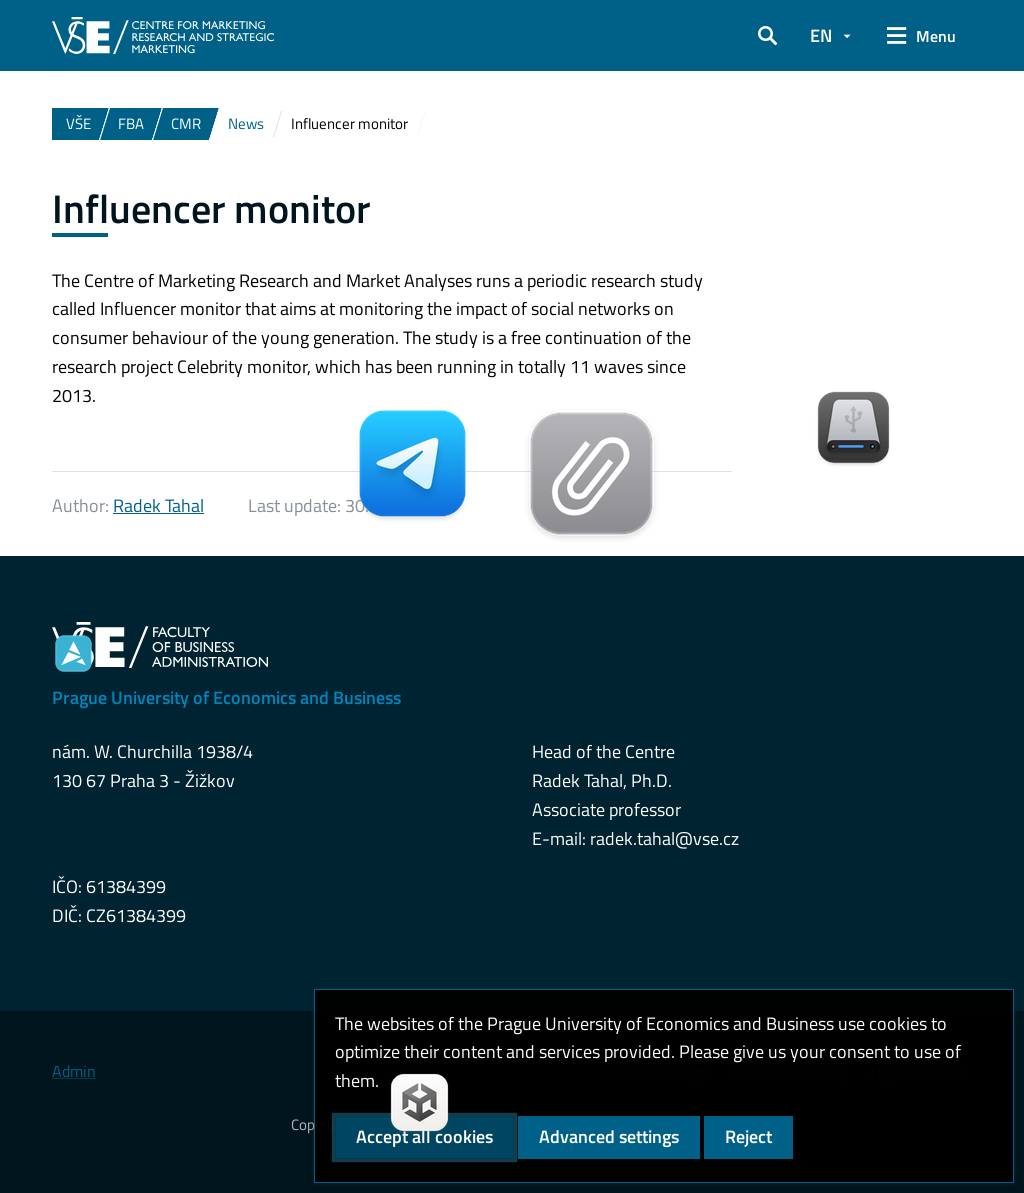 Image resolution: width=1024 pixels, height=1193 pixels. Describe the element at coordinates (419, 1102) in the screenshot. I see `open unity hub application` at that location.